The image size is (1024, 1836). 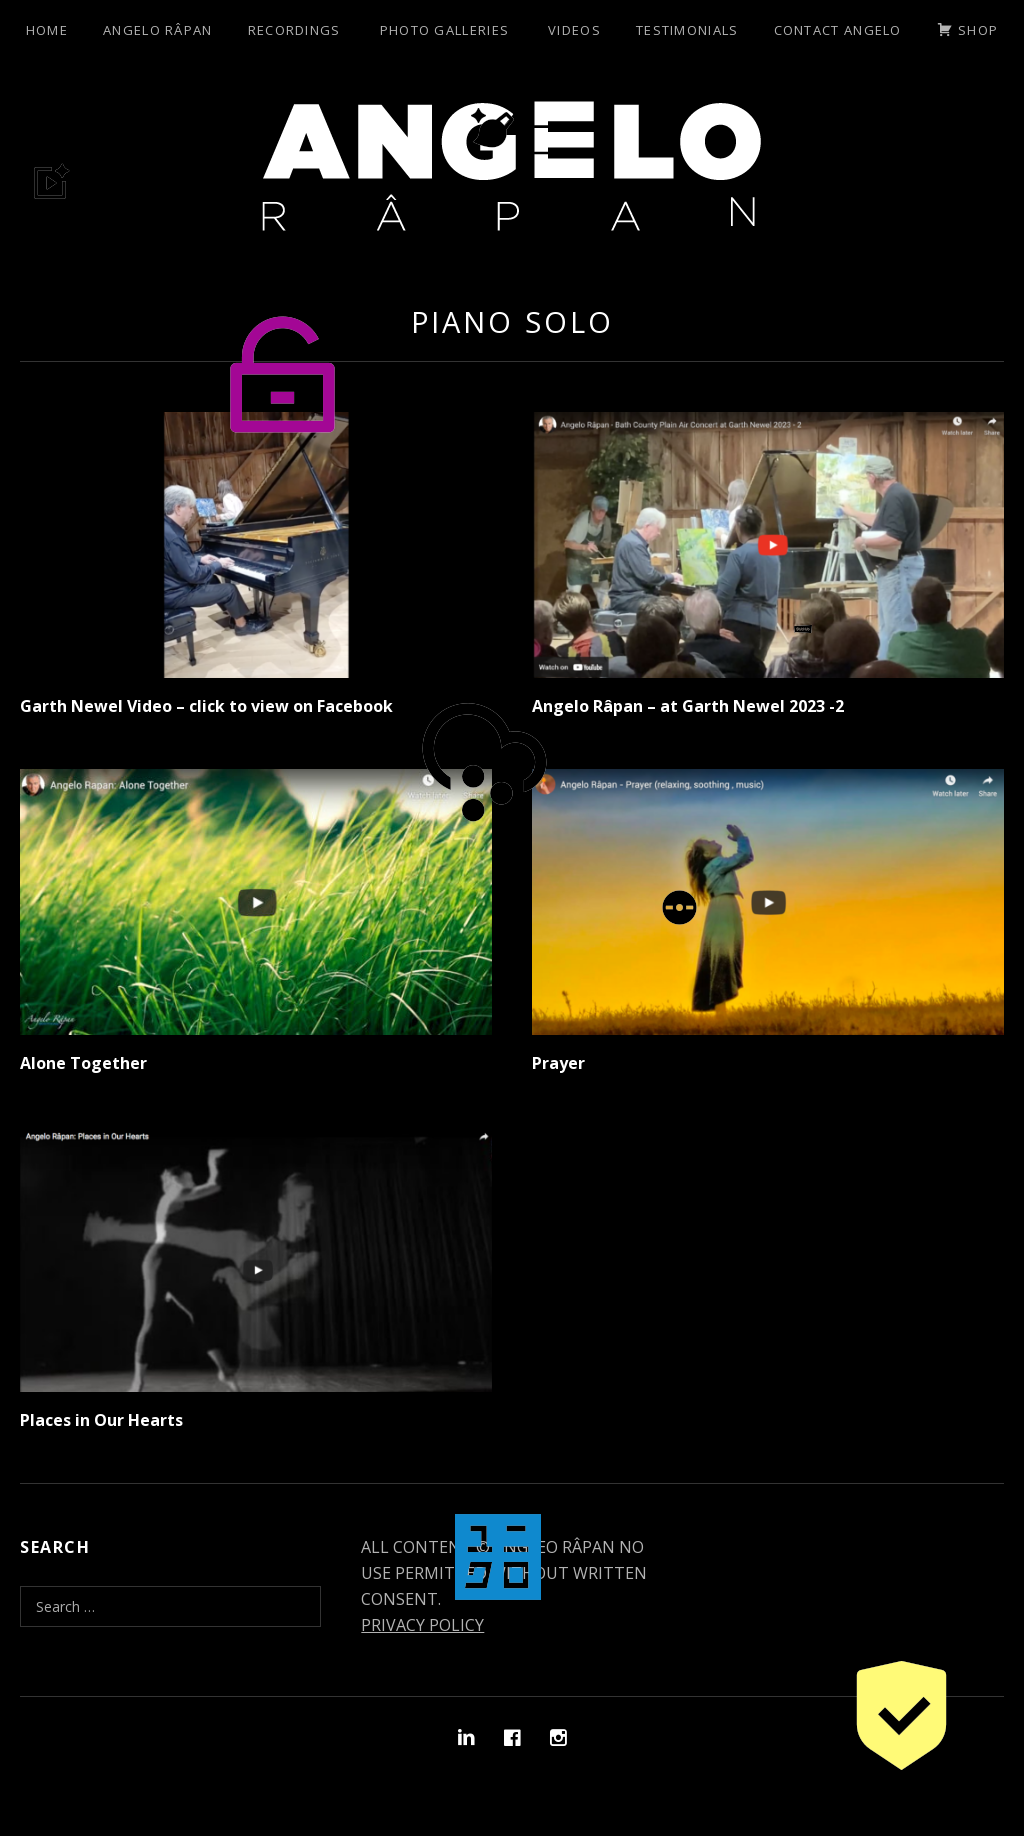 What do you see at coordinates (493, 130) in the screenshot?
I see `activate AI-powered brush or painting tool` at bounding box center [493, 130].